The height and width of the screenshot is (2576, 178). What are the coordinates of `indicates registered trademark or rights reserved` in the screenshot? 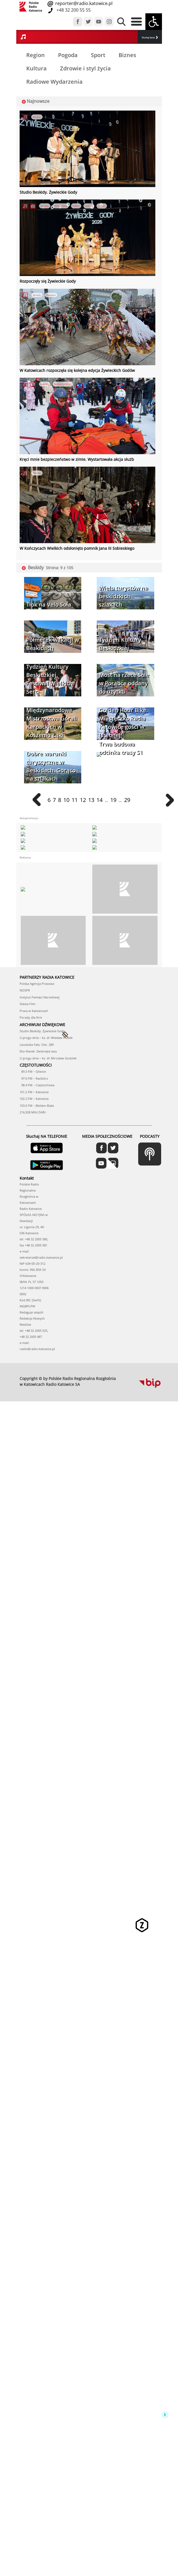 It's located at (165, 2415).